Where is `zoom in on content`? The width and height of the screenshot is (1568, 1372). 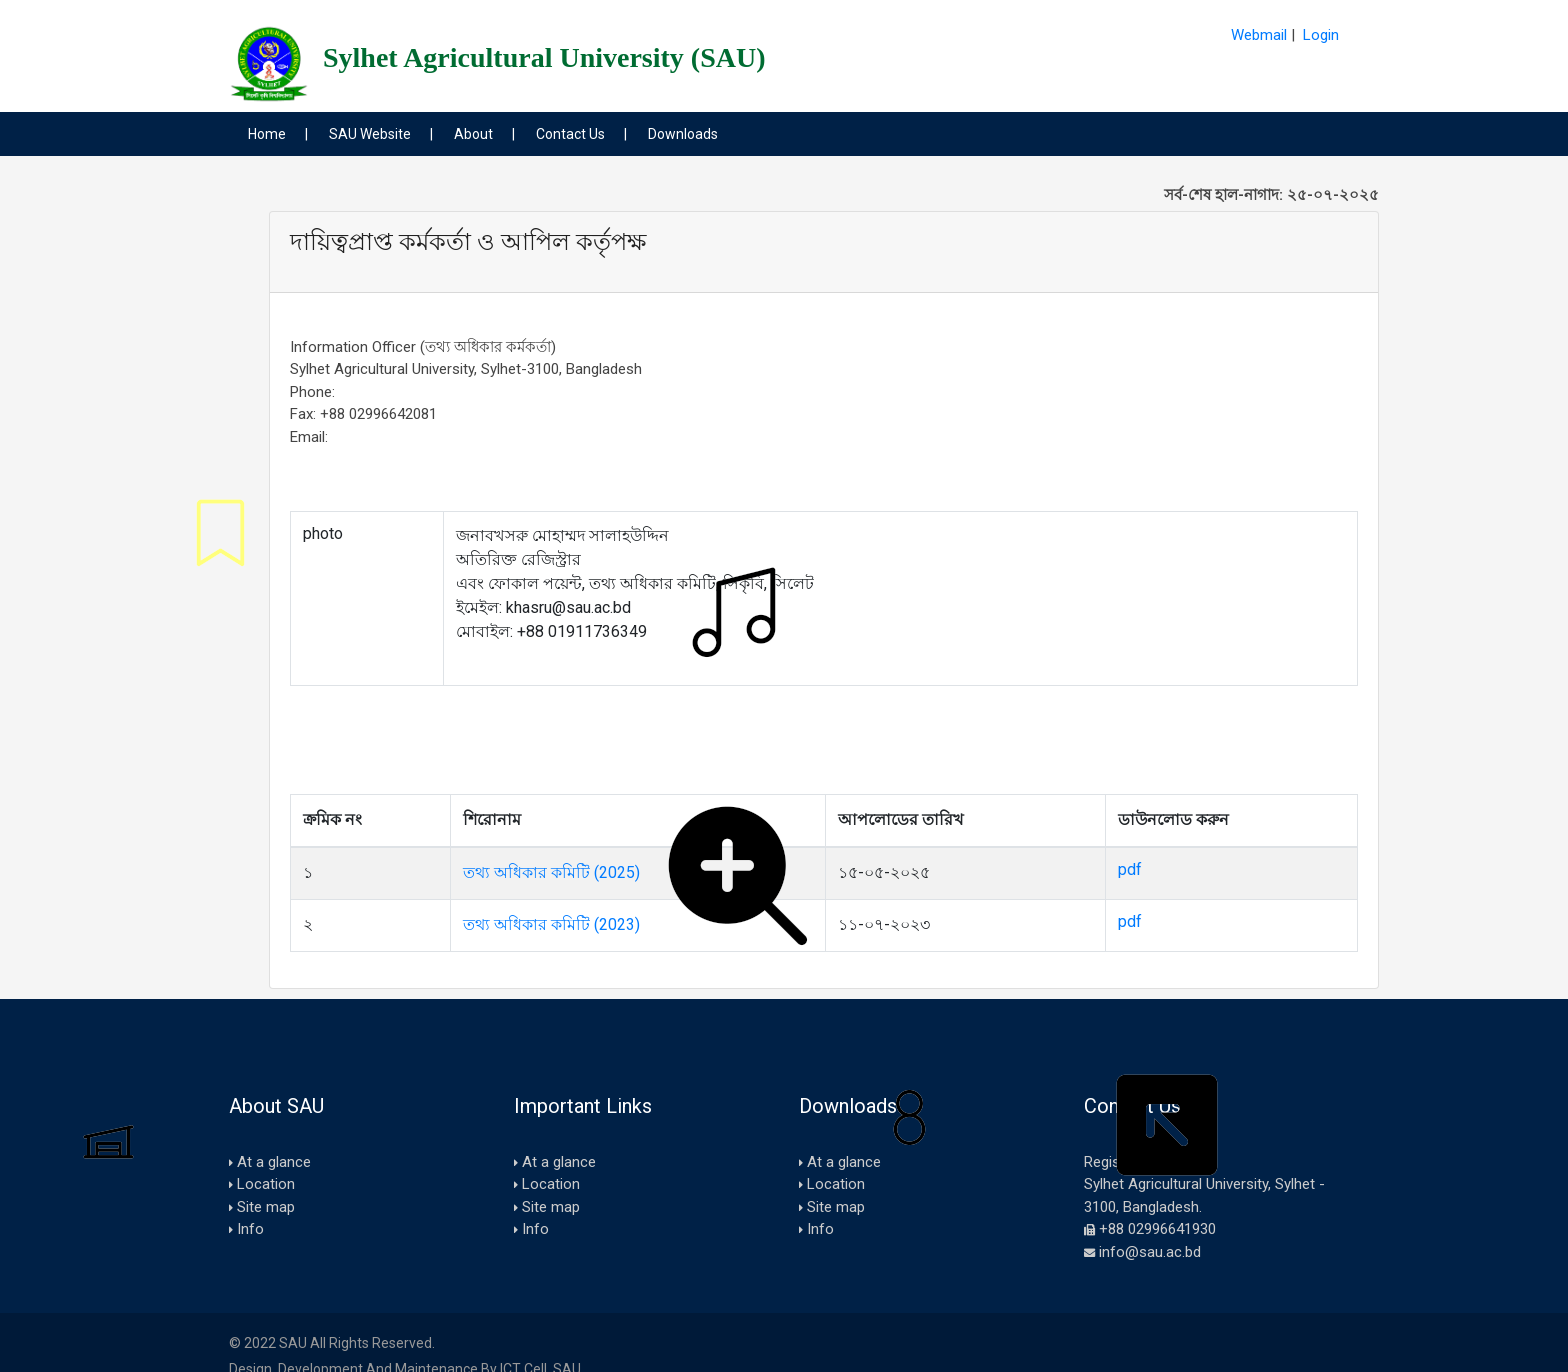
zoom in on content is located at coordinates (738, 876).